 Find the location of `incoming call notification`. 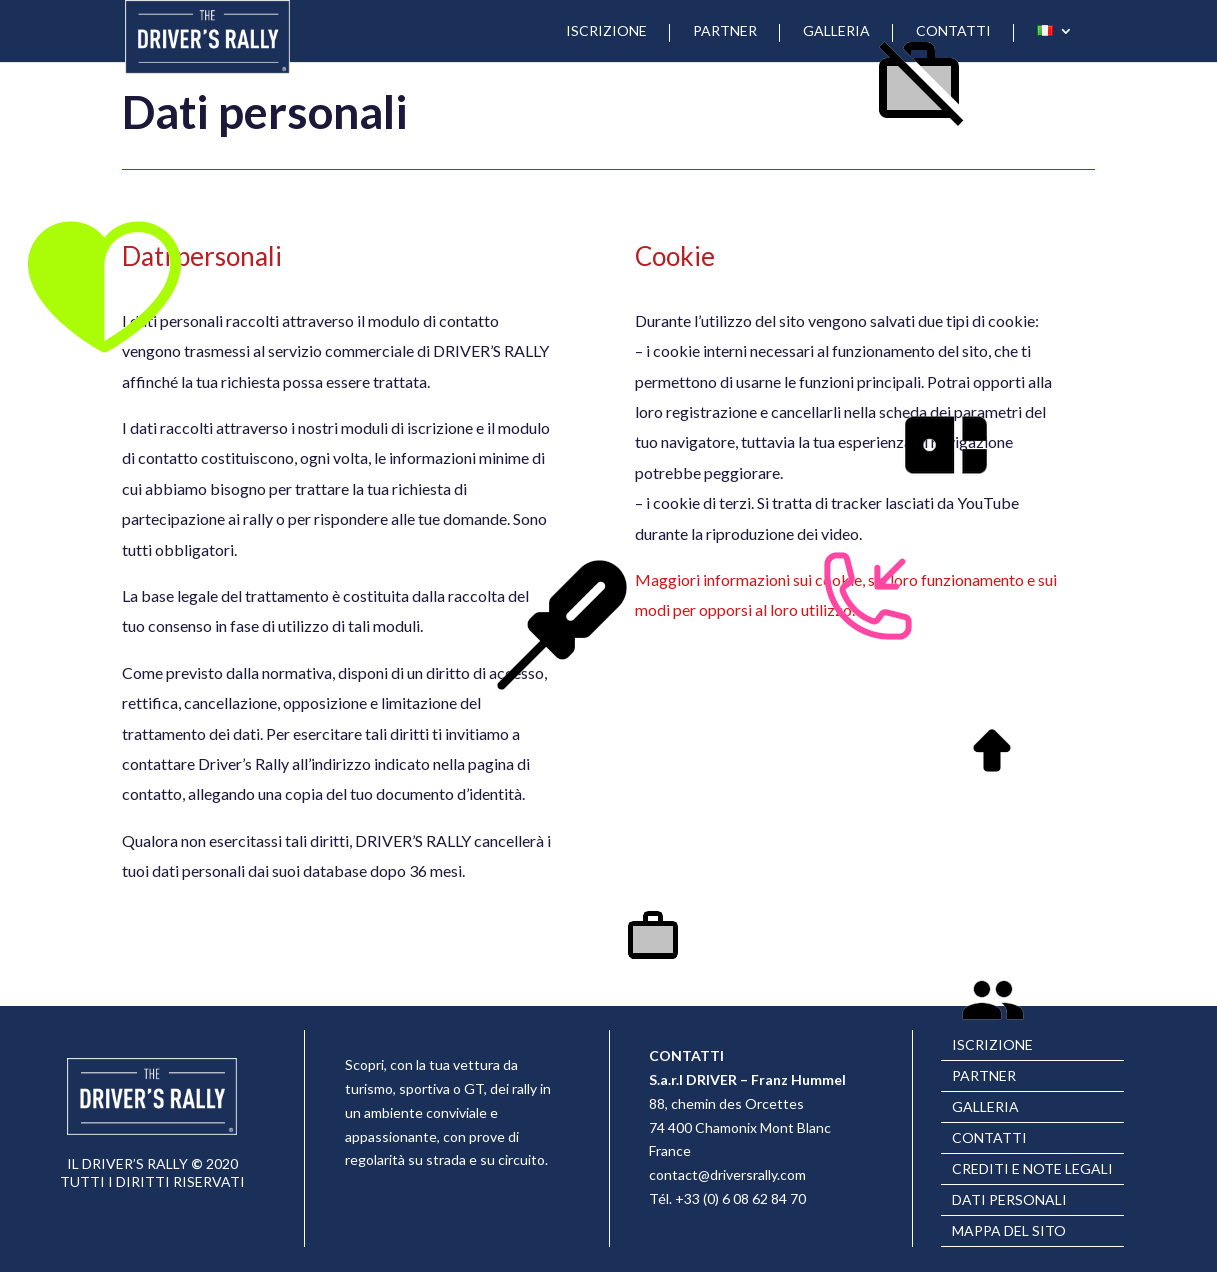

incoming call notification is located at coordinates (868, 596).